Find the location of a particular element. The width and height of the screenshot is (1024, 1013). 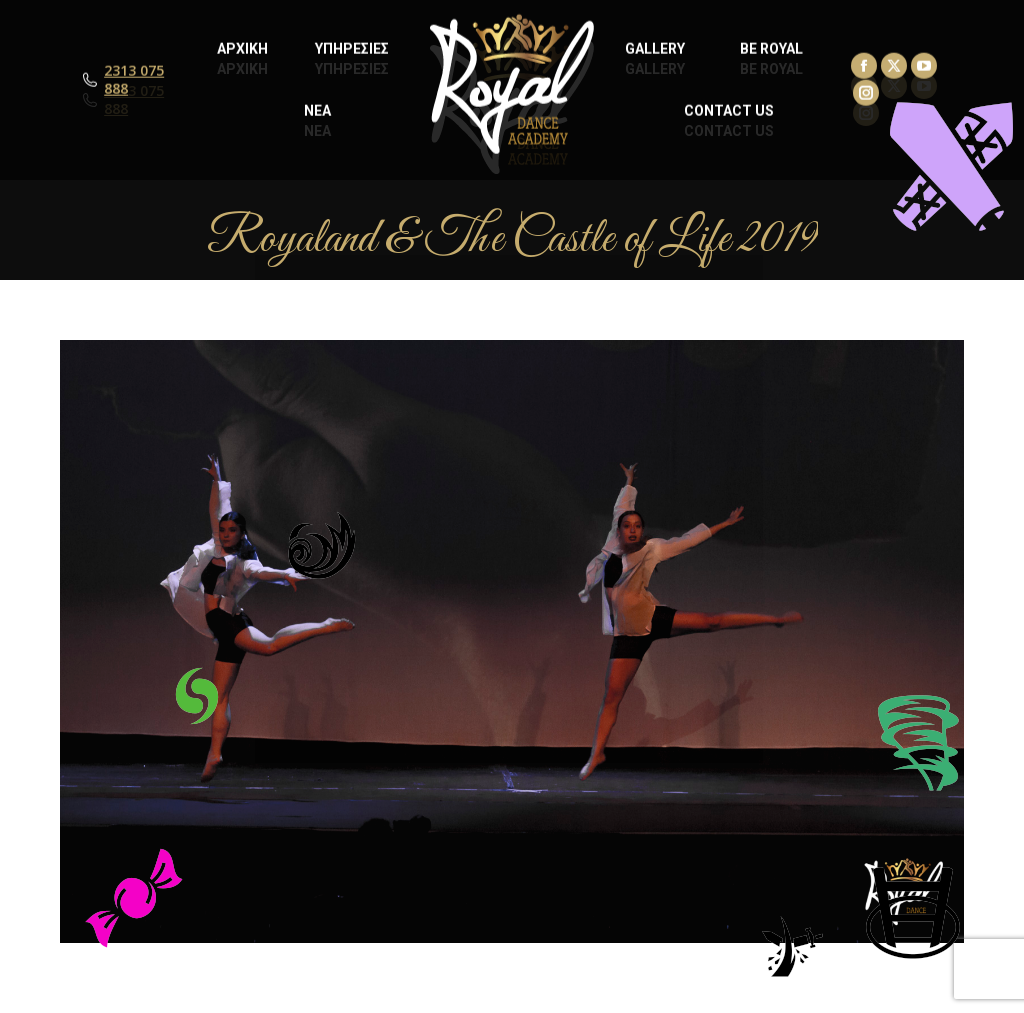

indicates a broken or damaged weapon is located at coordinates (792, 946).